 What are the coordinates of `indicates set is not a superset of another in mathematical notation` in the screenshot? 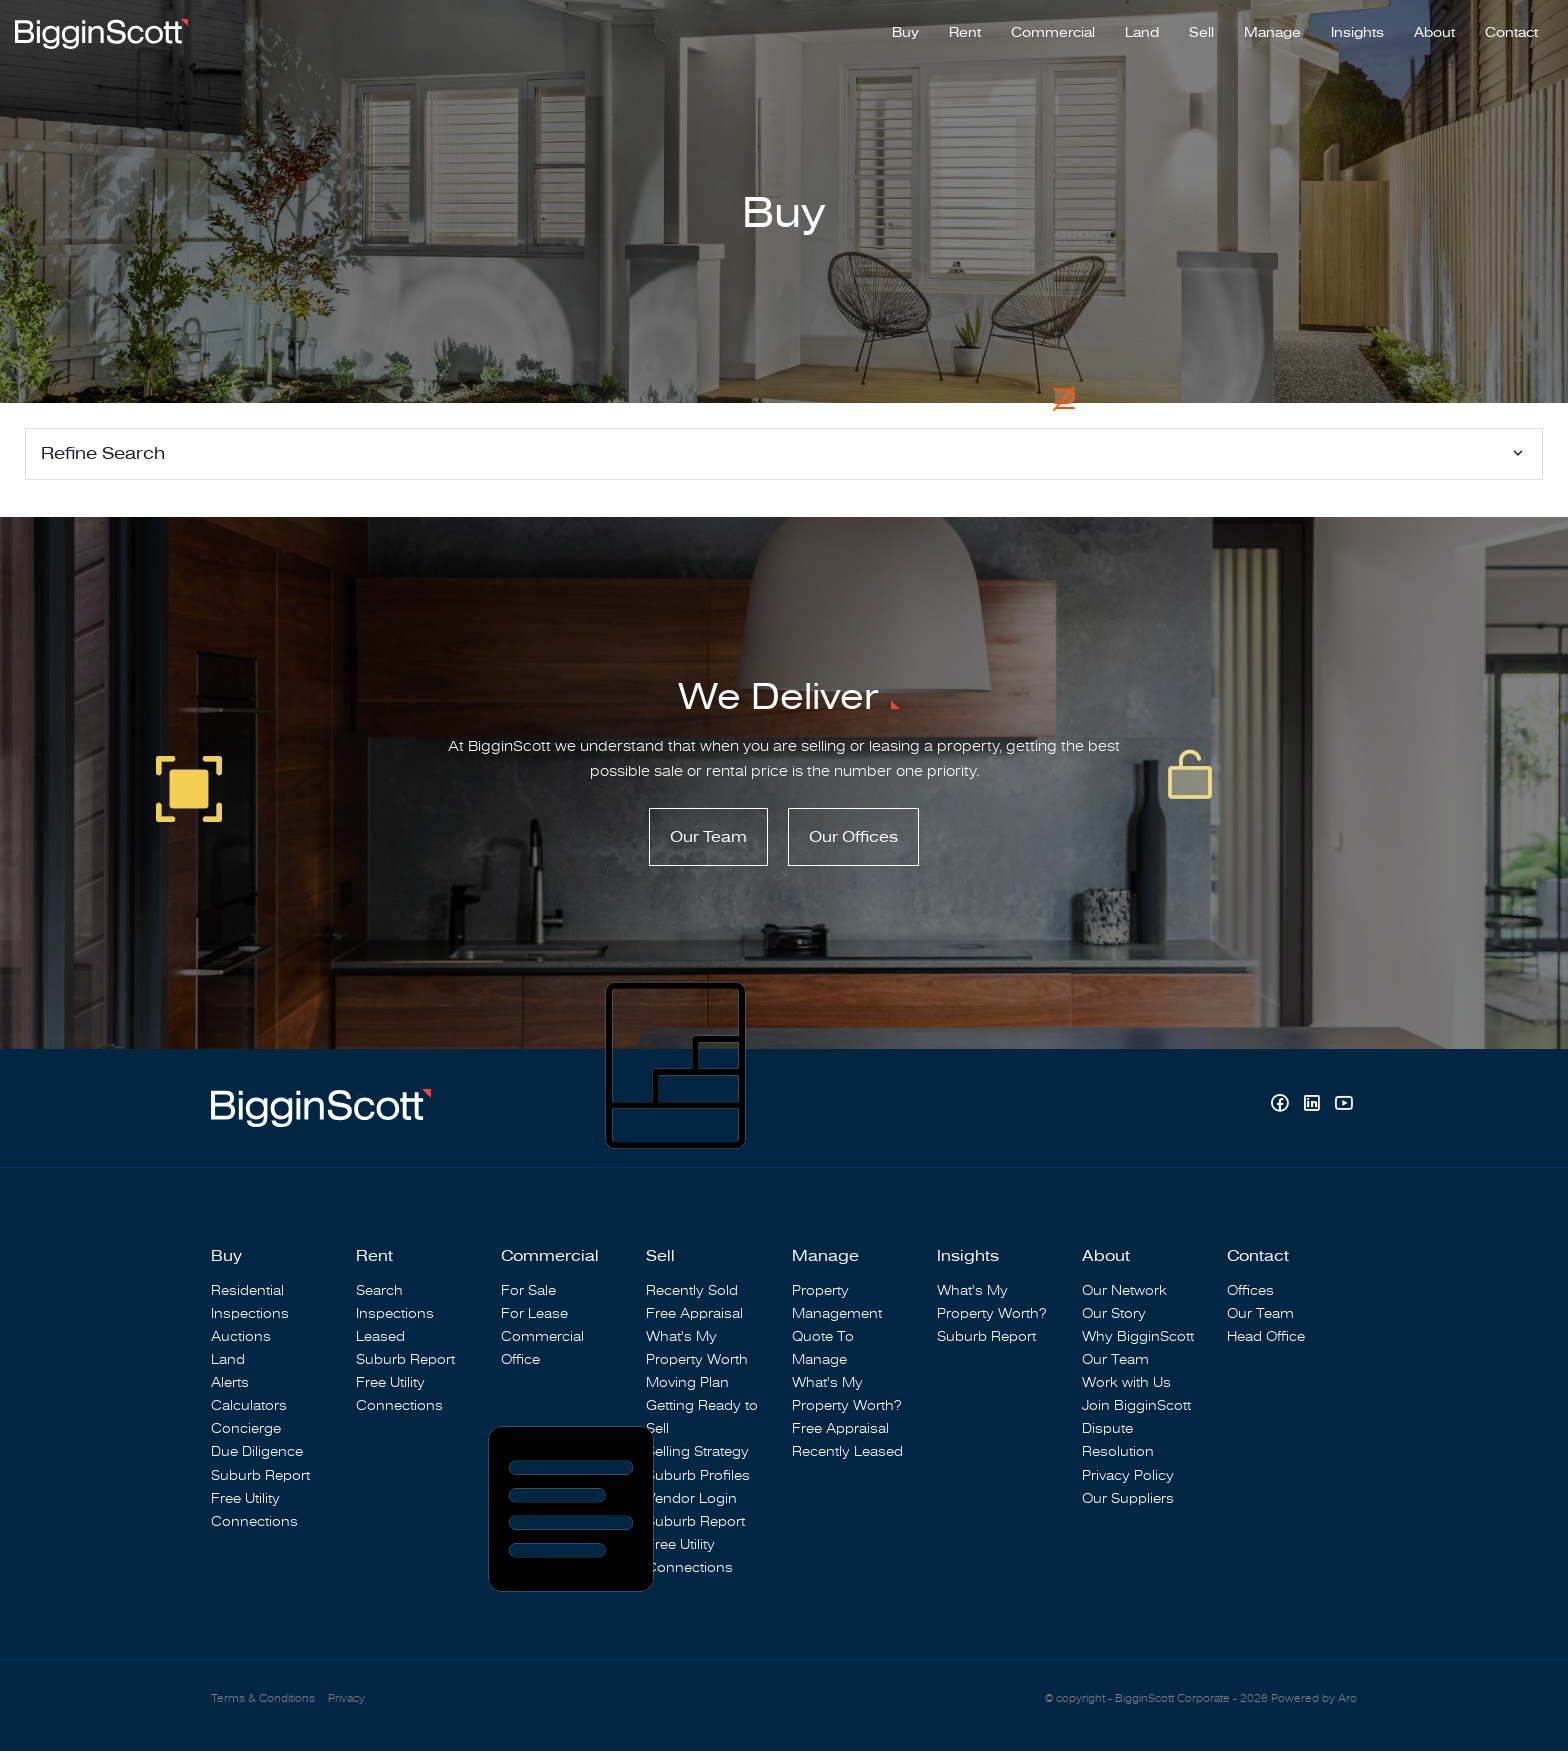 It's located at (1064, 399).